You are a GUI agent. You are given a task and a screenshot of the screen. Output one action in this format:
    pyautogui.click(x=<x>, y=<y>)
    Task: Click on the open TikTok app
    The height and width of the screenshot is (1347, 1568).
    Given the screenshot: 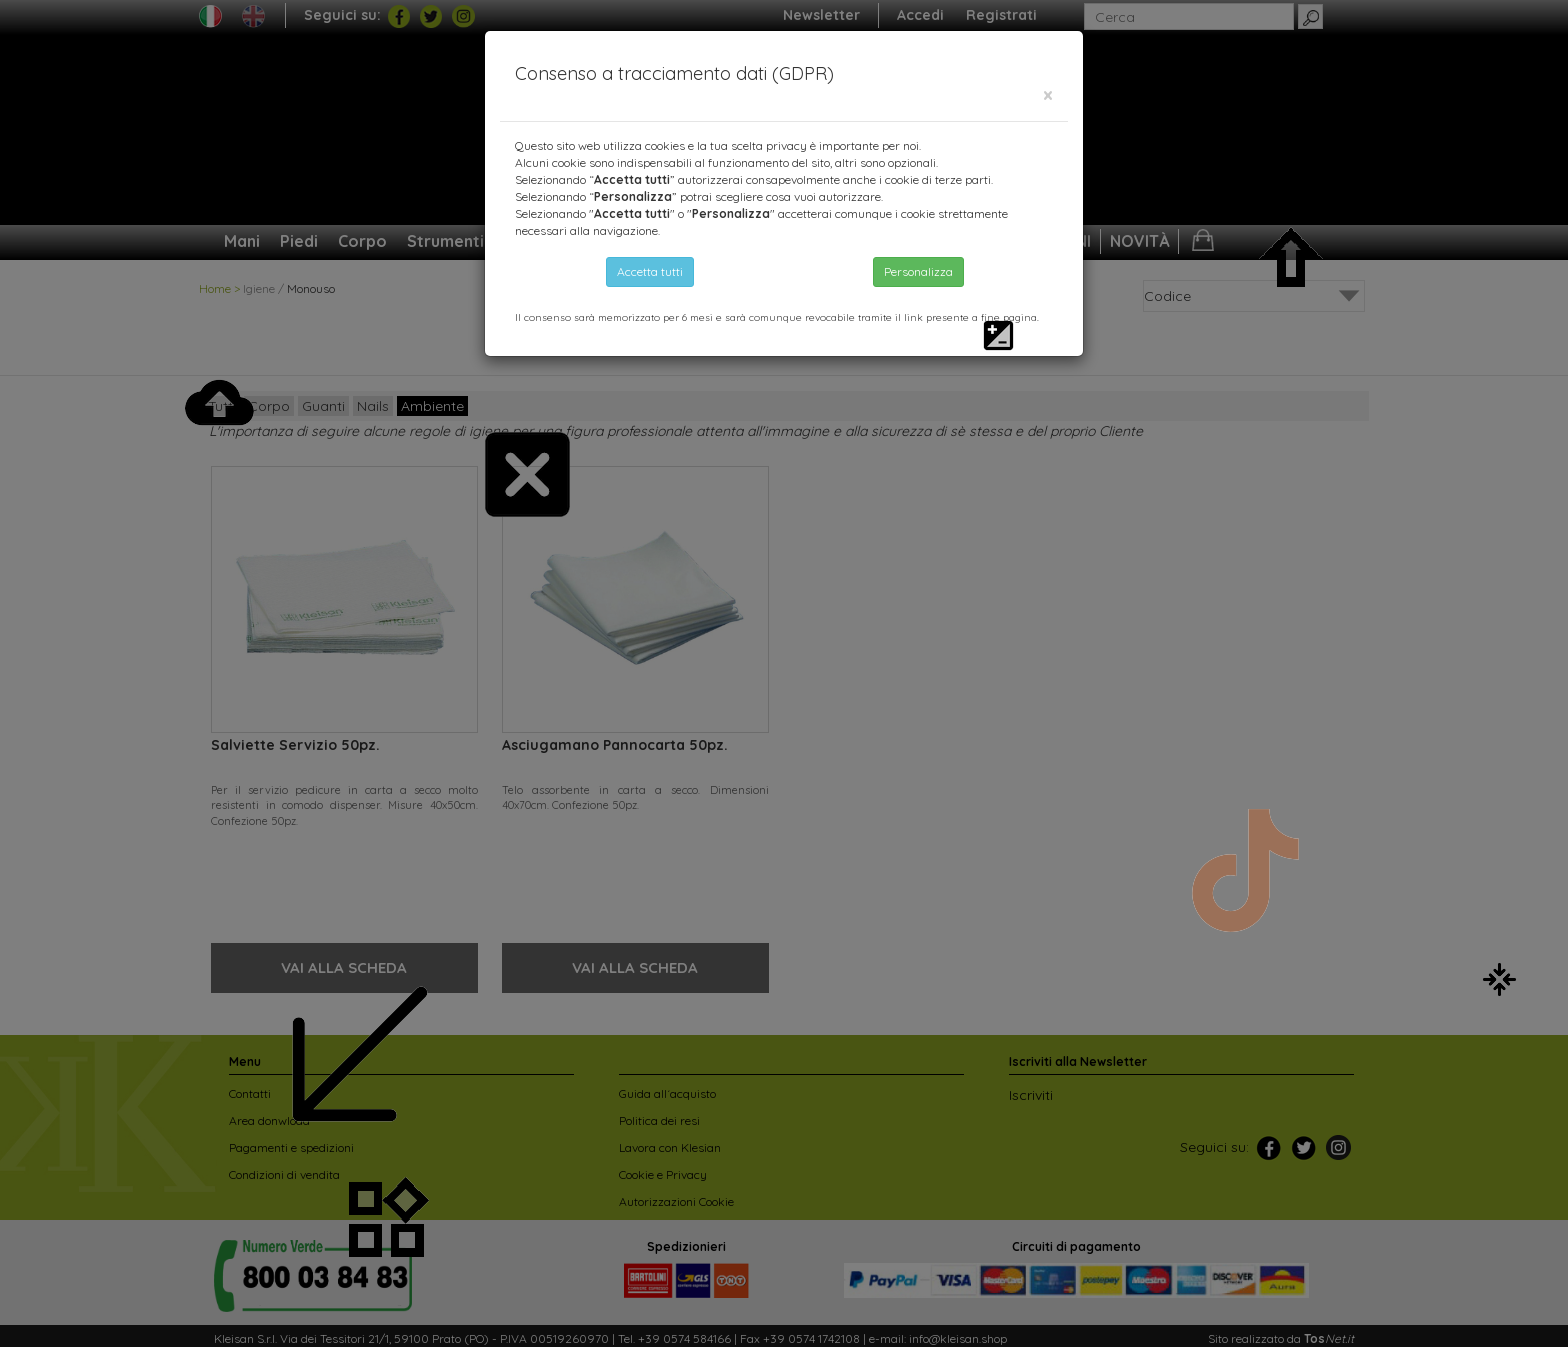 What is the action you would take?
    pyautogui.click(x=1245, y=870)
    